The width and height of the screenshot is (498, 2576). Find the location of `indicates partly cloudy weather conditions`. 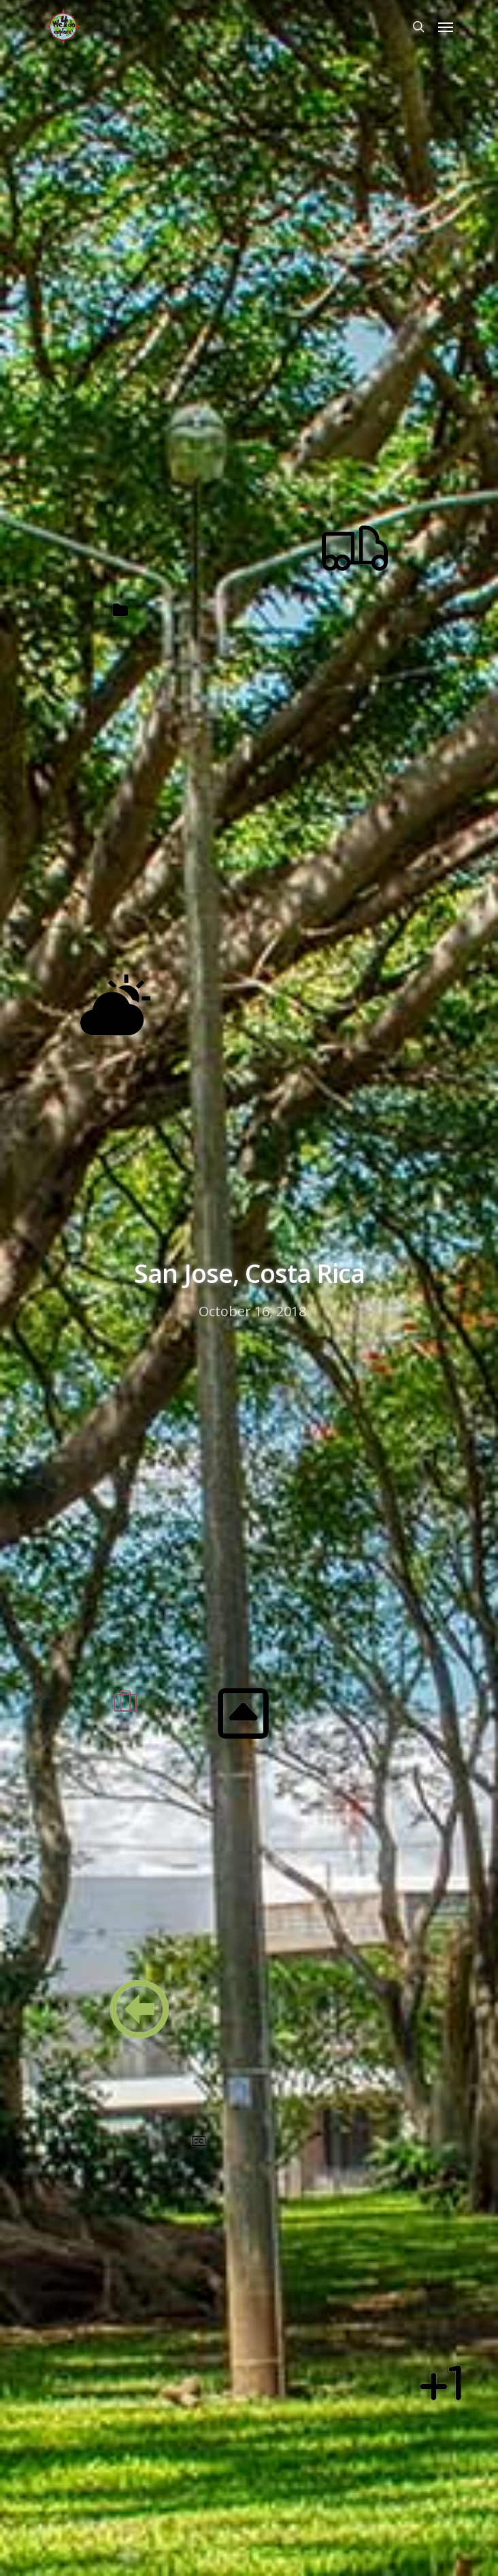

indicates partly cloudy weather conditions is located at coordinates (115, 1005).